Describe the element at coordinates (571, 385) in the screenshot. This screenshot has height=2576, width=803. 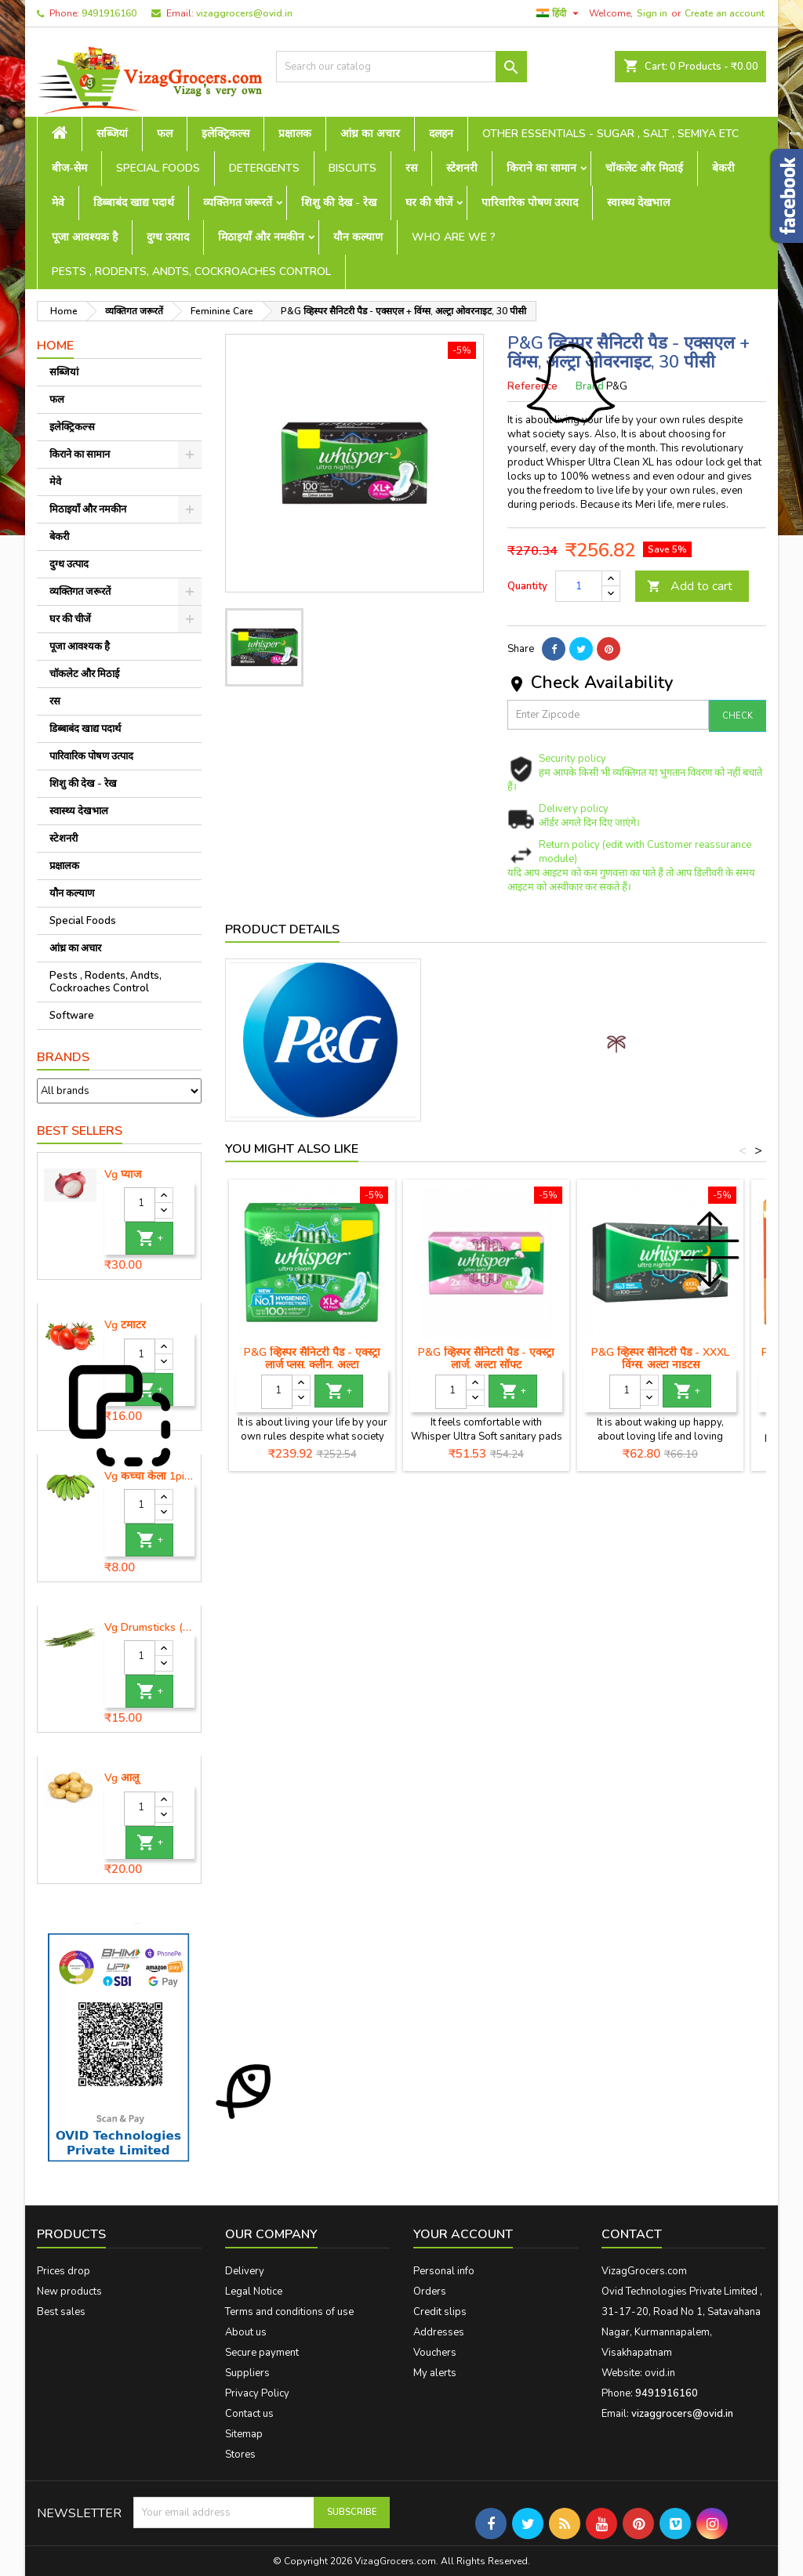
I see `open Snapchat app` at that location.